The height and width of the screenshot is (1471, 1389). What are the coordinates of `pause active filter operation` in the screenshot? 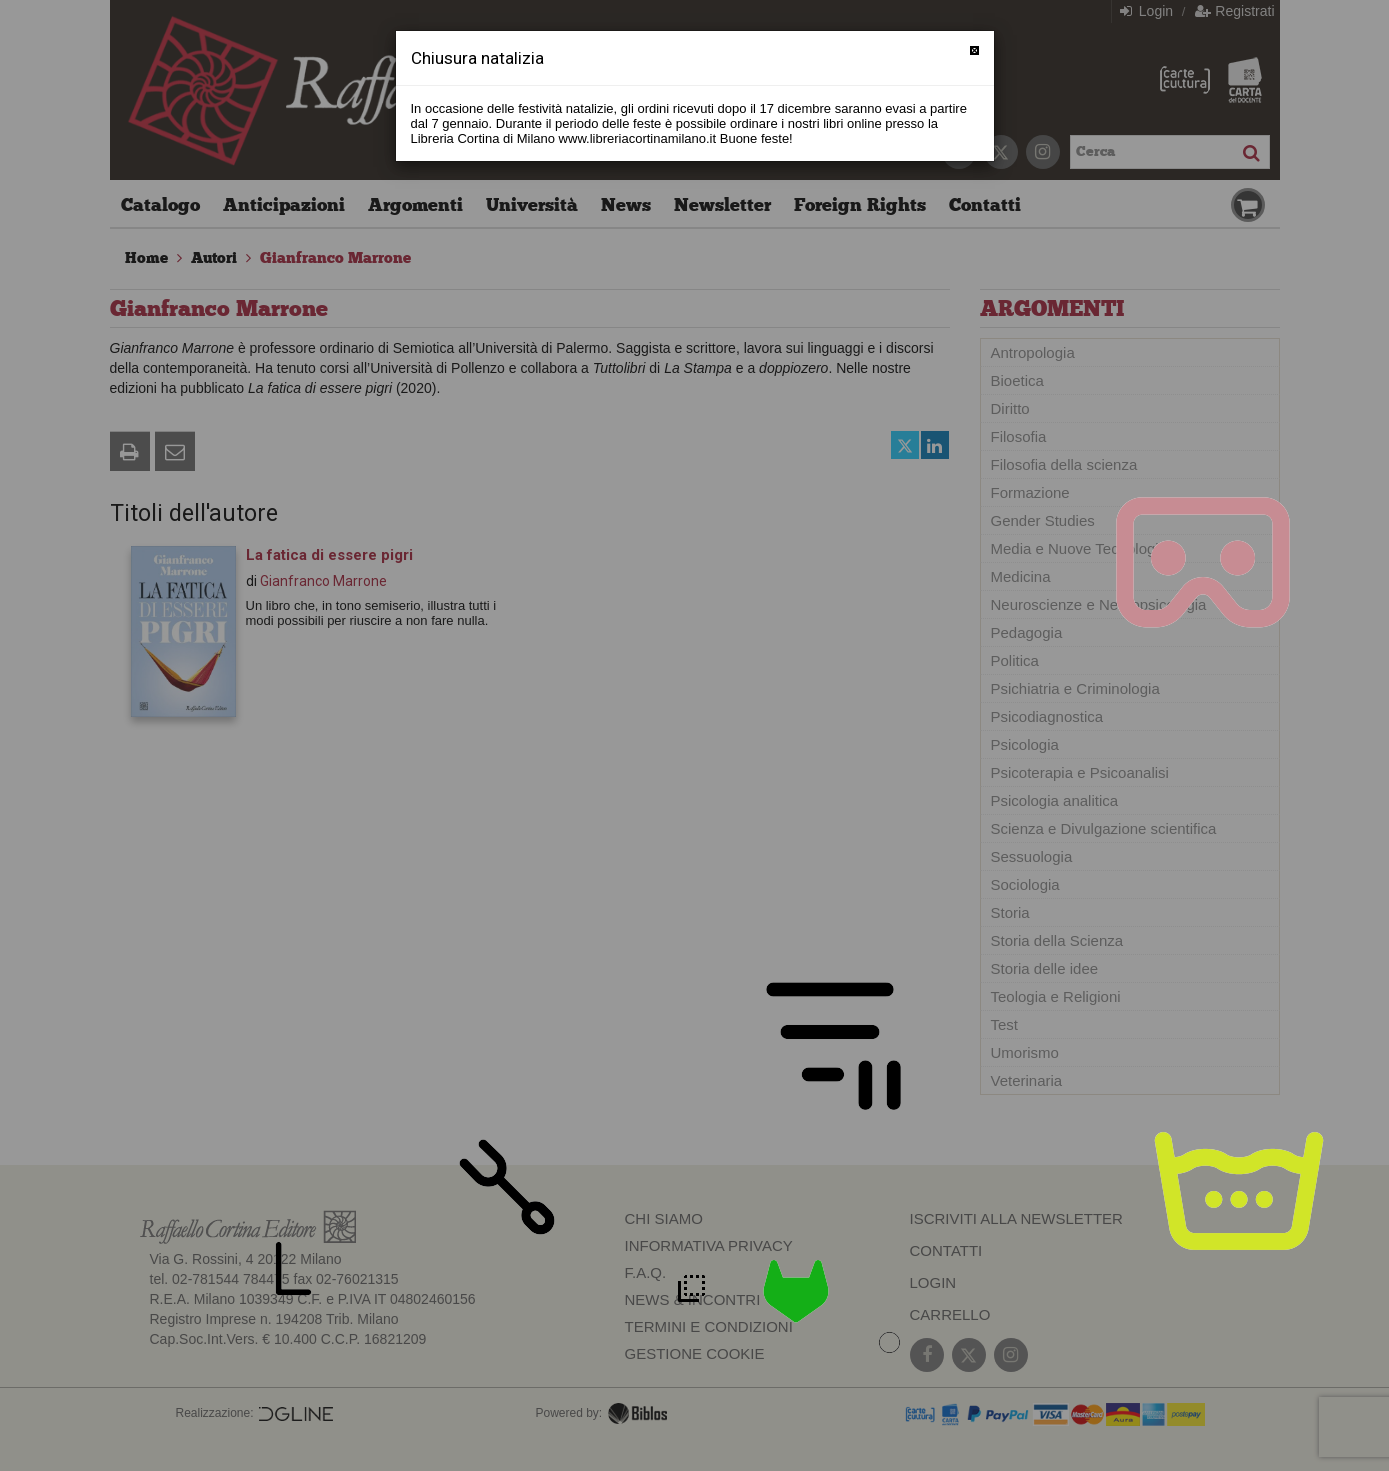 It's located at (830, 1032).